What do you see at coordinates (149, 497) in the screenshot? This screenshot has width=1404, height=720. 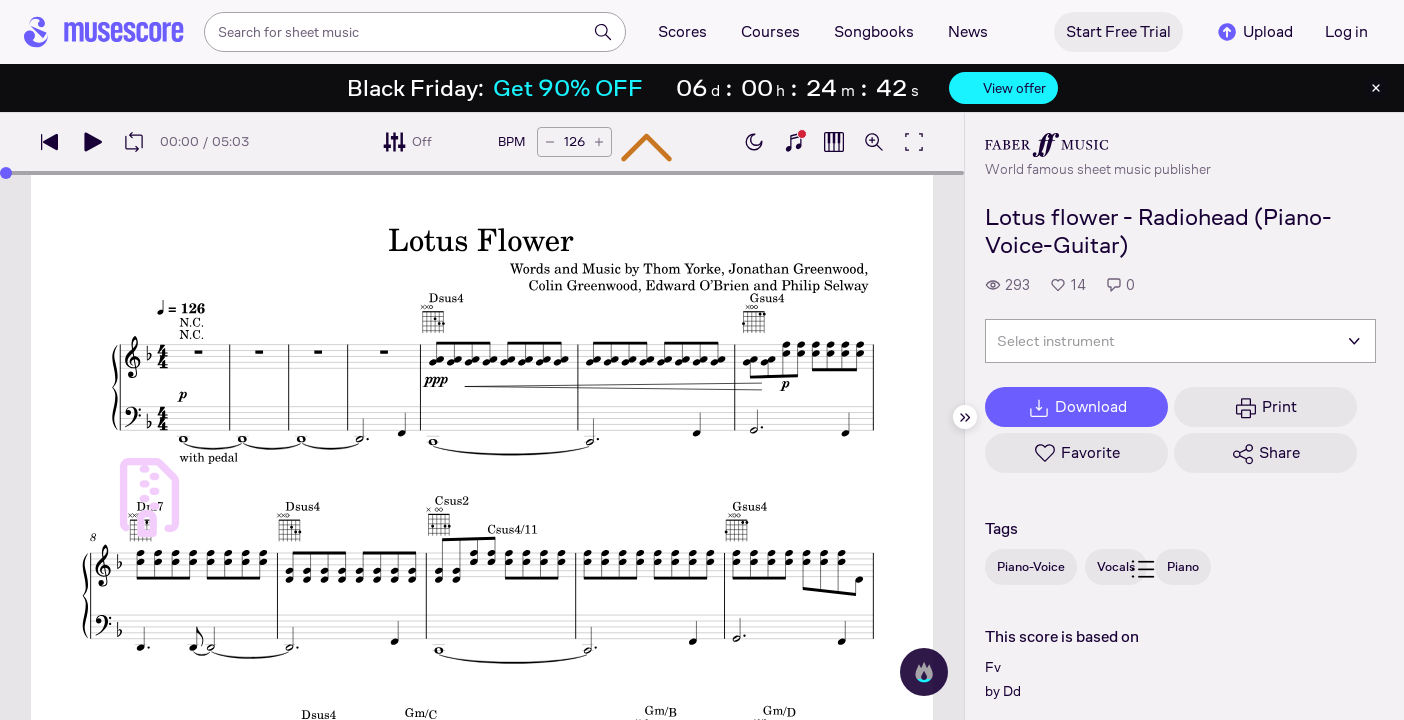 I see `view or open a compressed zip file` at bounding box center [149, 497].